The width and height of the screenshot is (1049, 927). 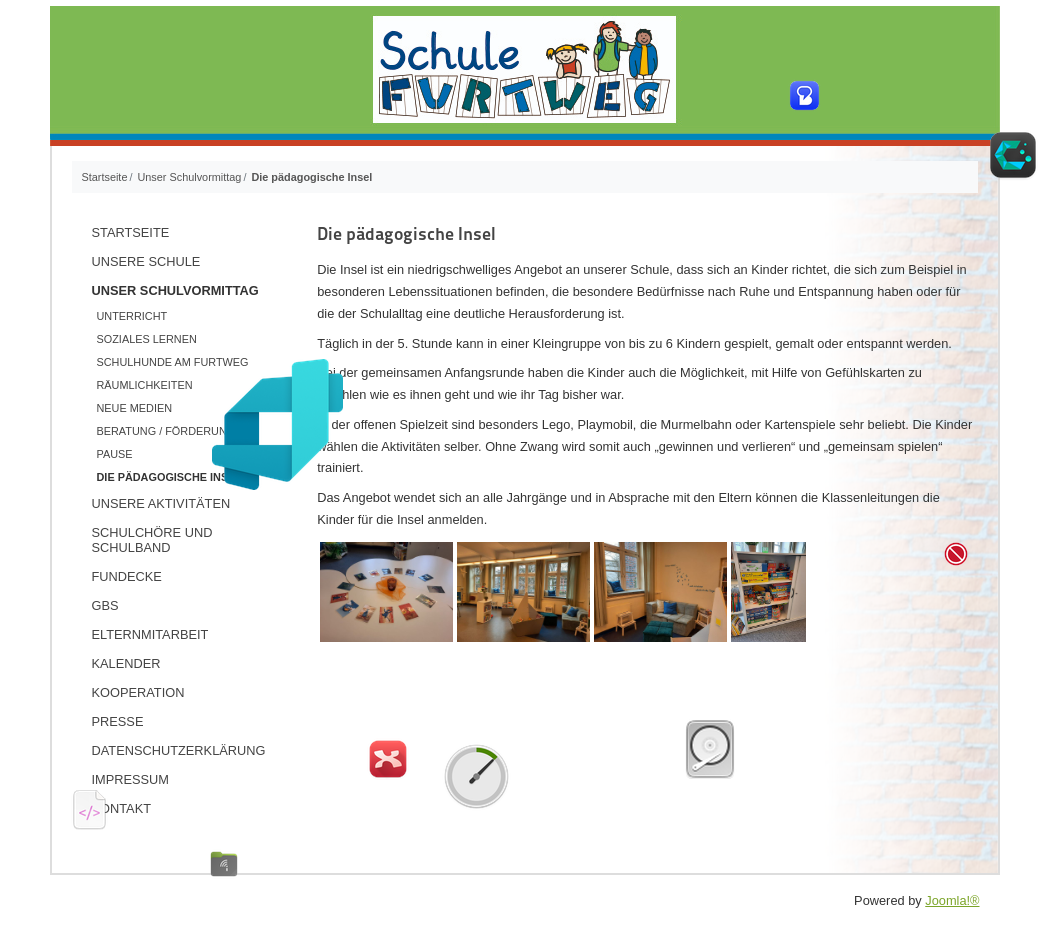 I want to click on open visualblend application, so click(x=277, y=424).